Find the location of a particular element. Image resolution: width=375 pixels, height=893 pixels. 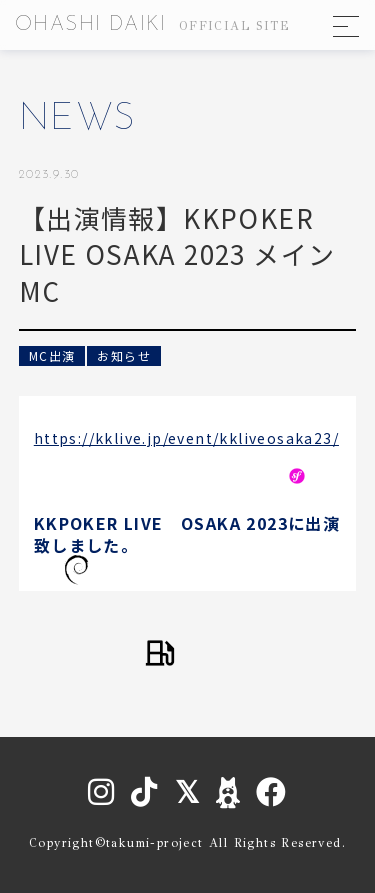

symfony framework logo is located at coordinates (297, 476).